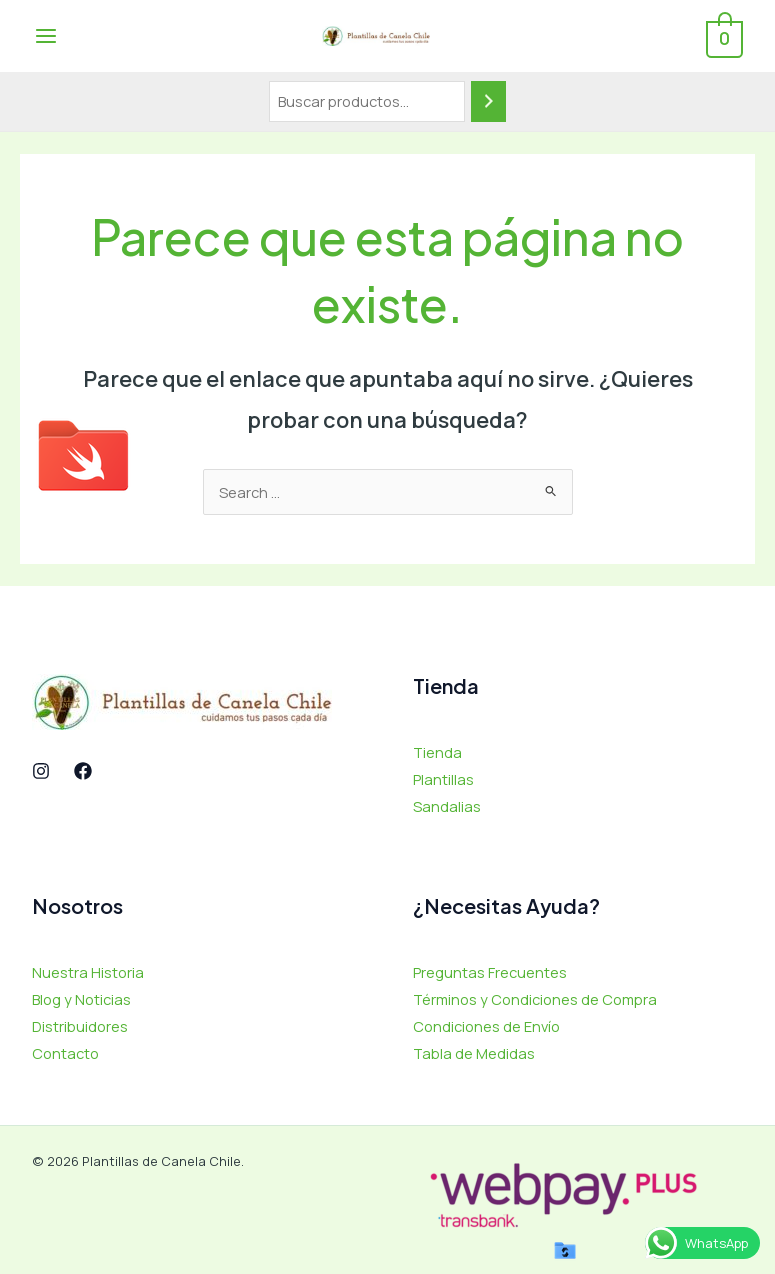 Image resolution: width=775 pixels, height=1274 pixels. Describe the element at coordinates (83, 458) in the screenshot. I see `open folder containing swift programming projects` at that location.